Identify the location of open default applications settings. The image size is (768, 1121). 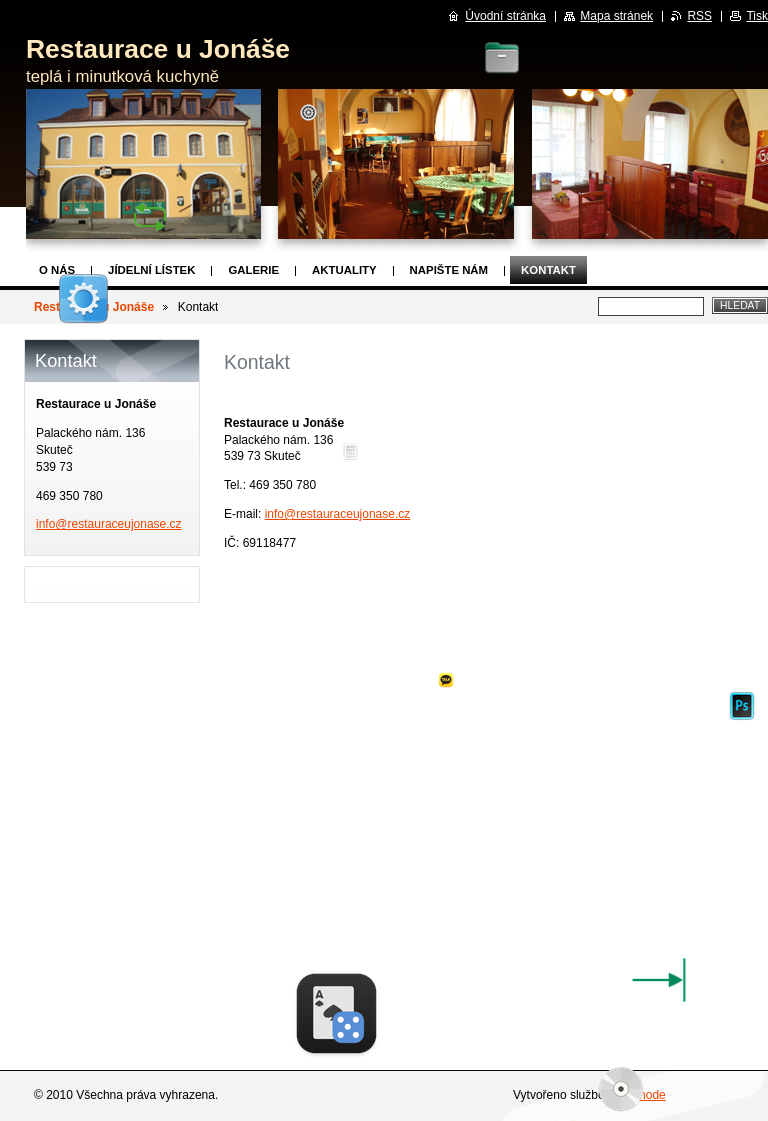
(83, 298).